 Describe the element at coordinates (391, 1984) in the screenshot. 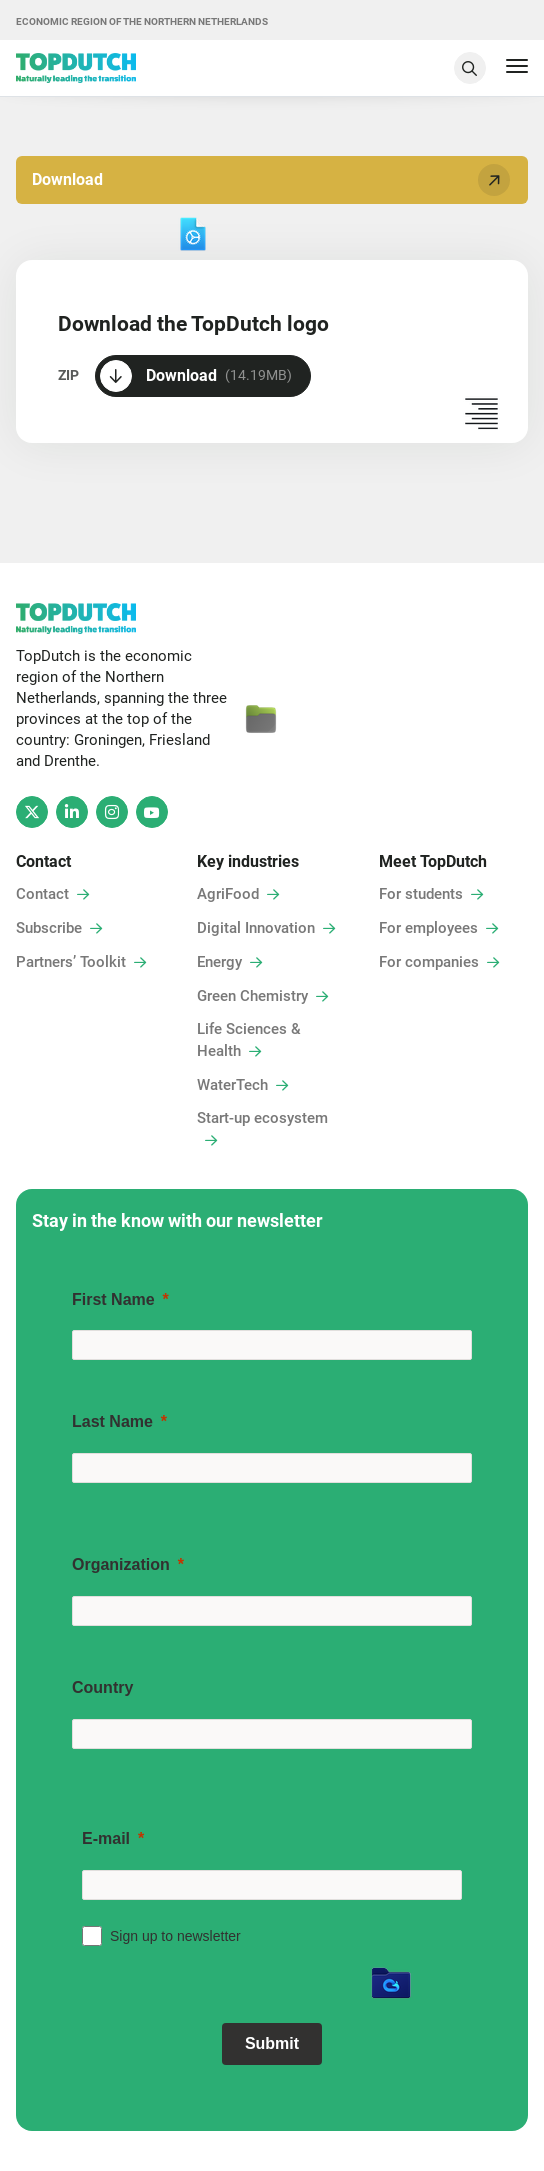

I see `open wondershare inclowdz cloud storage folder` at that location.